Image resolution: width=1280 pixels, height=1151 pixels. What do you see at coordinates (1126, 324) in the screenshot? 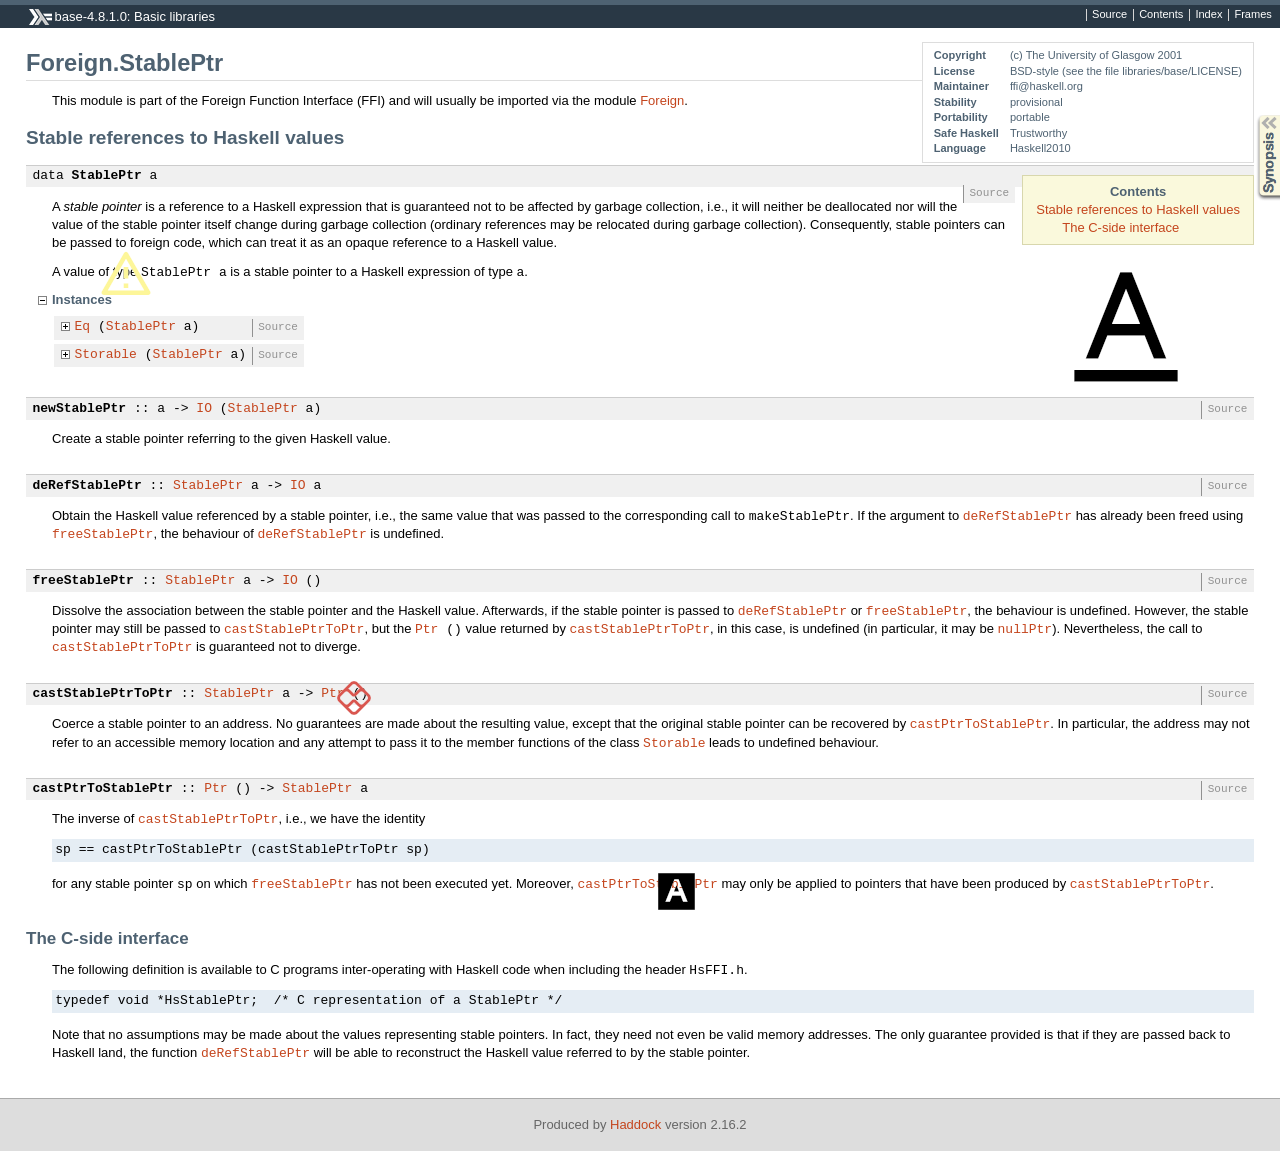
I see `change text color` at bounding box center [1126, 324].